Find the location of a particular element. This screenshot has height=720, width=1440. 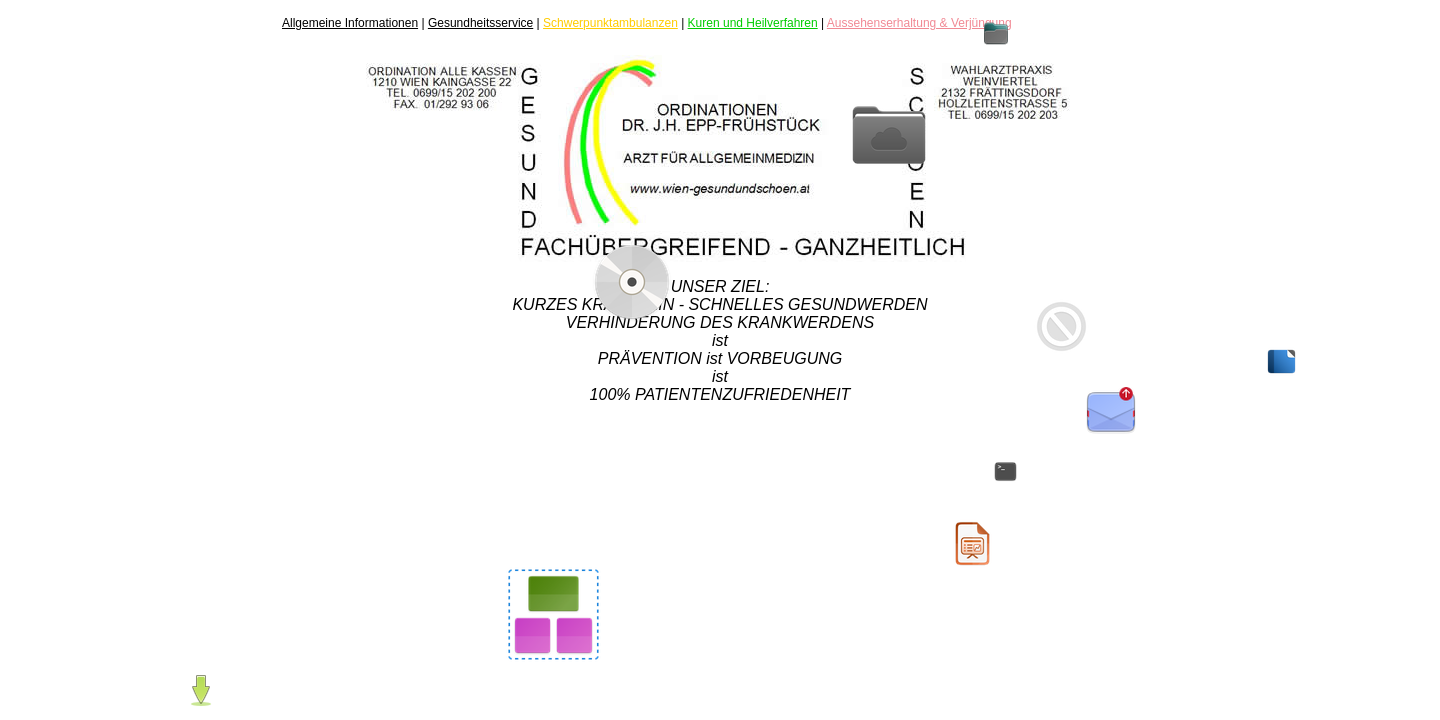

select all items in the current view is located at coordinates (553, 614).